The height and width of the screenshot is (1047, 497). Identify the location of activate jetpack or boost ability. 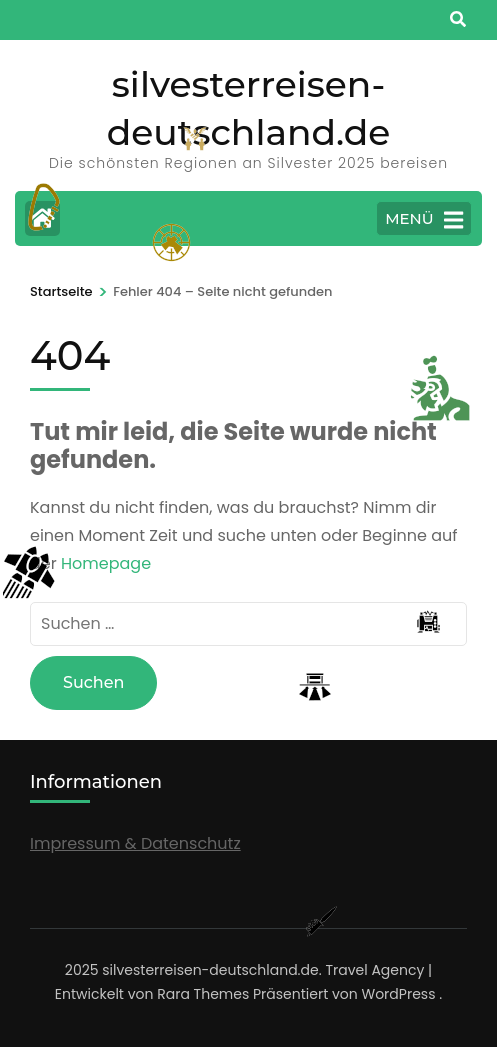
(29, 572).